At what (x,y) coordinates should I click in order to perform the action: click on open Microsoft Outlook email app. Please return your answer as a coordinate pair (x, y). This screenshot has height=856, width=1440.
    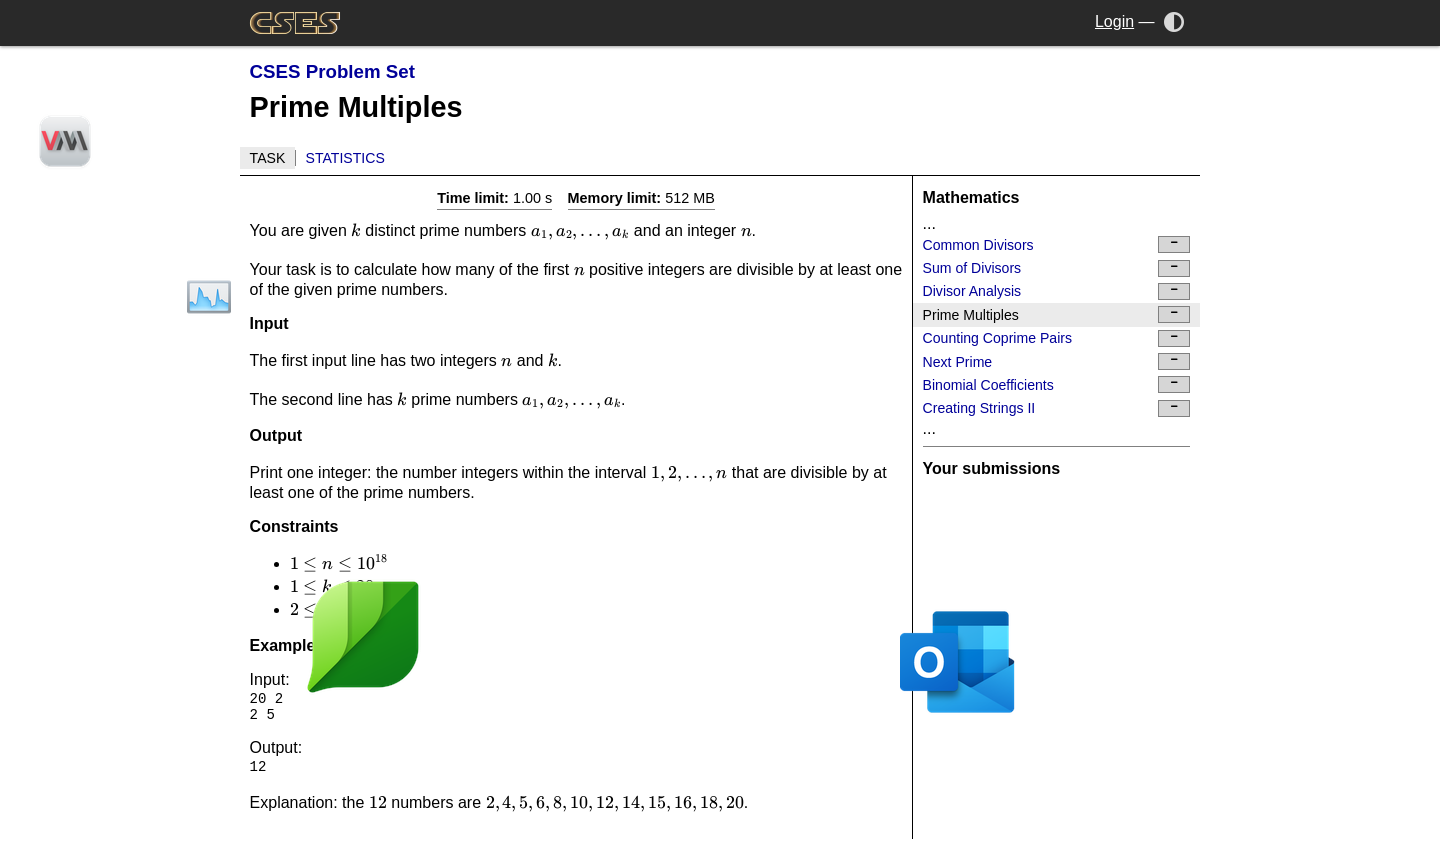
    Looking at the image, I should click on (958, 662).